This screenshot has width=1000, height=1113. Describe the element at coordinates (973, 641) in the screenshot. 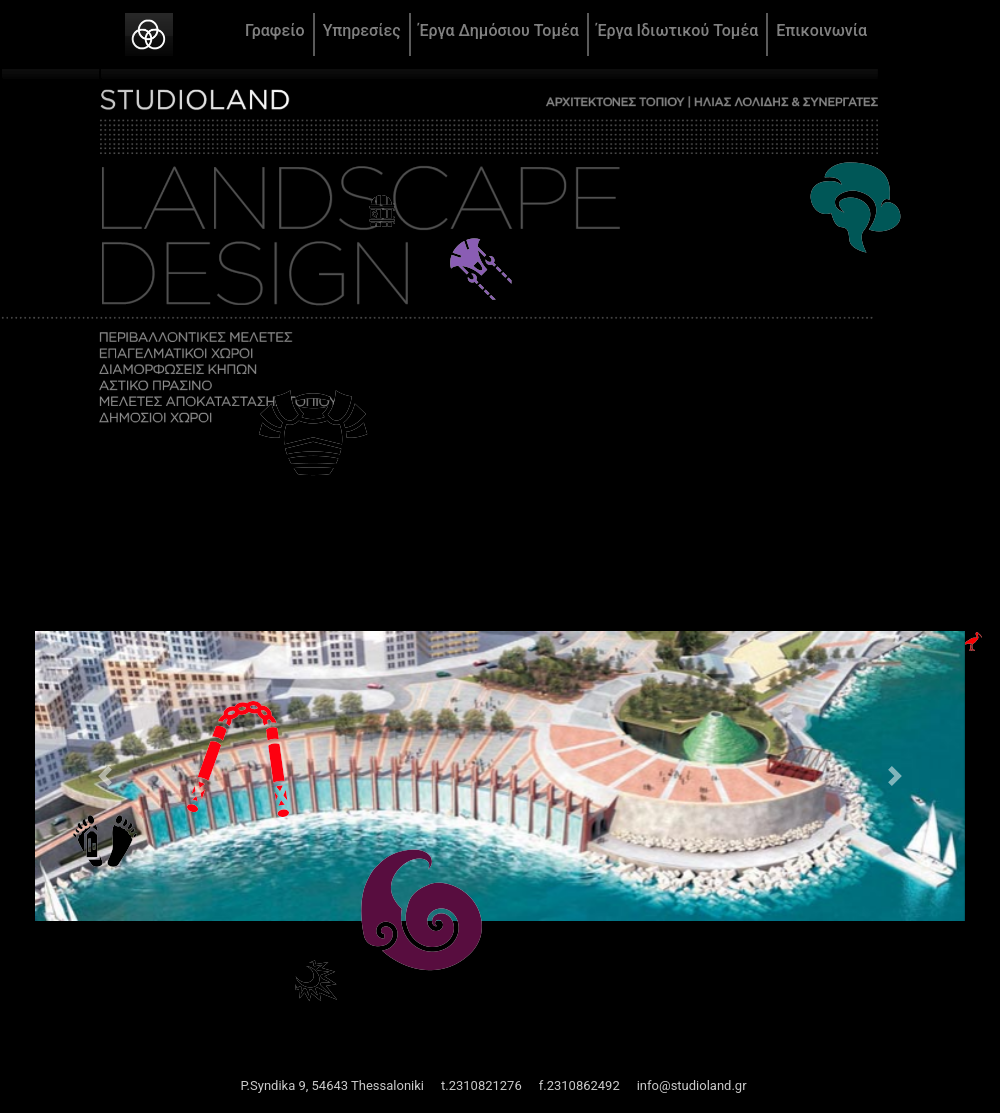

I see `ibis bird icon for wildlife or nature category` at that location.